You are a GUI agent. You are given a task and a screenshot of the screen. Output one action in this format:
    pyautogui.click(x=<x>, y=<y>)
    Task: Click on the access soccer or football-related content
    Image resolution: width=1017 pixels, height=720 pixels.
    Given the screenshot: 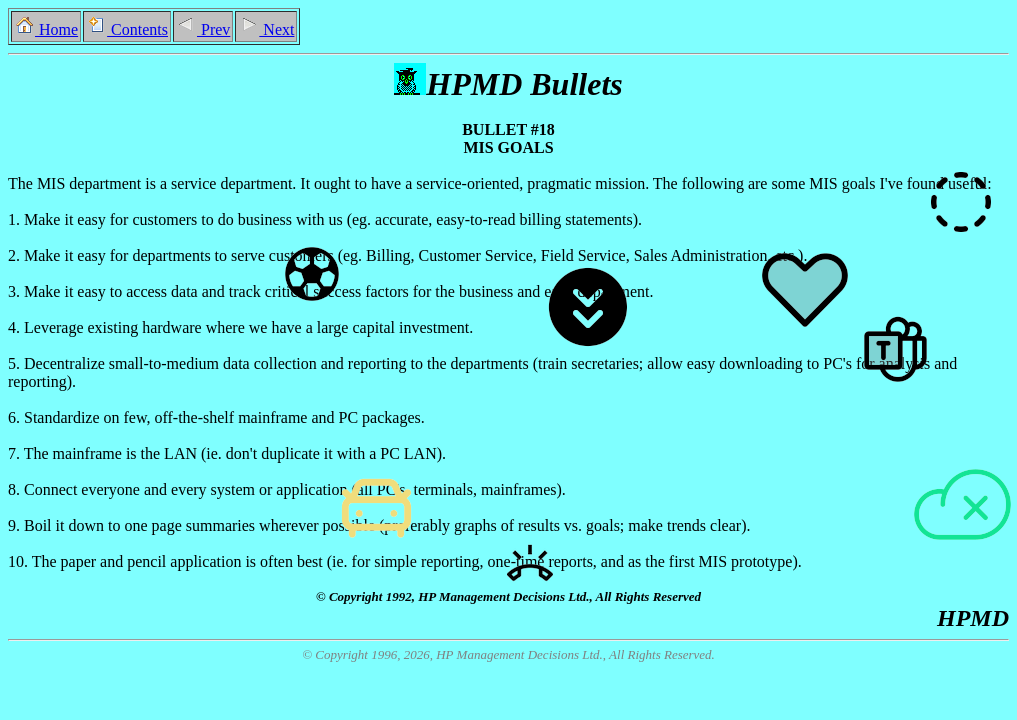 What is the action you would take?
    pyautogui.click(x=312, y=274)
    